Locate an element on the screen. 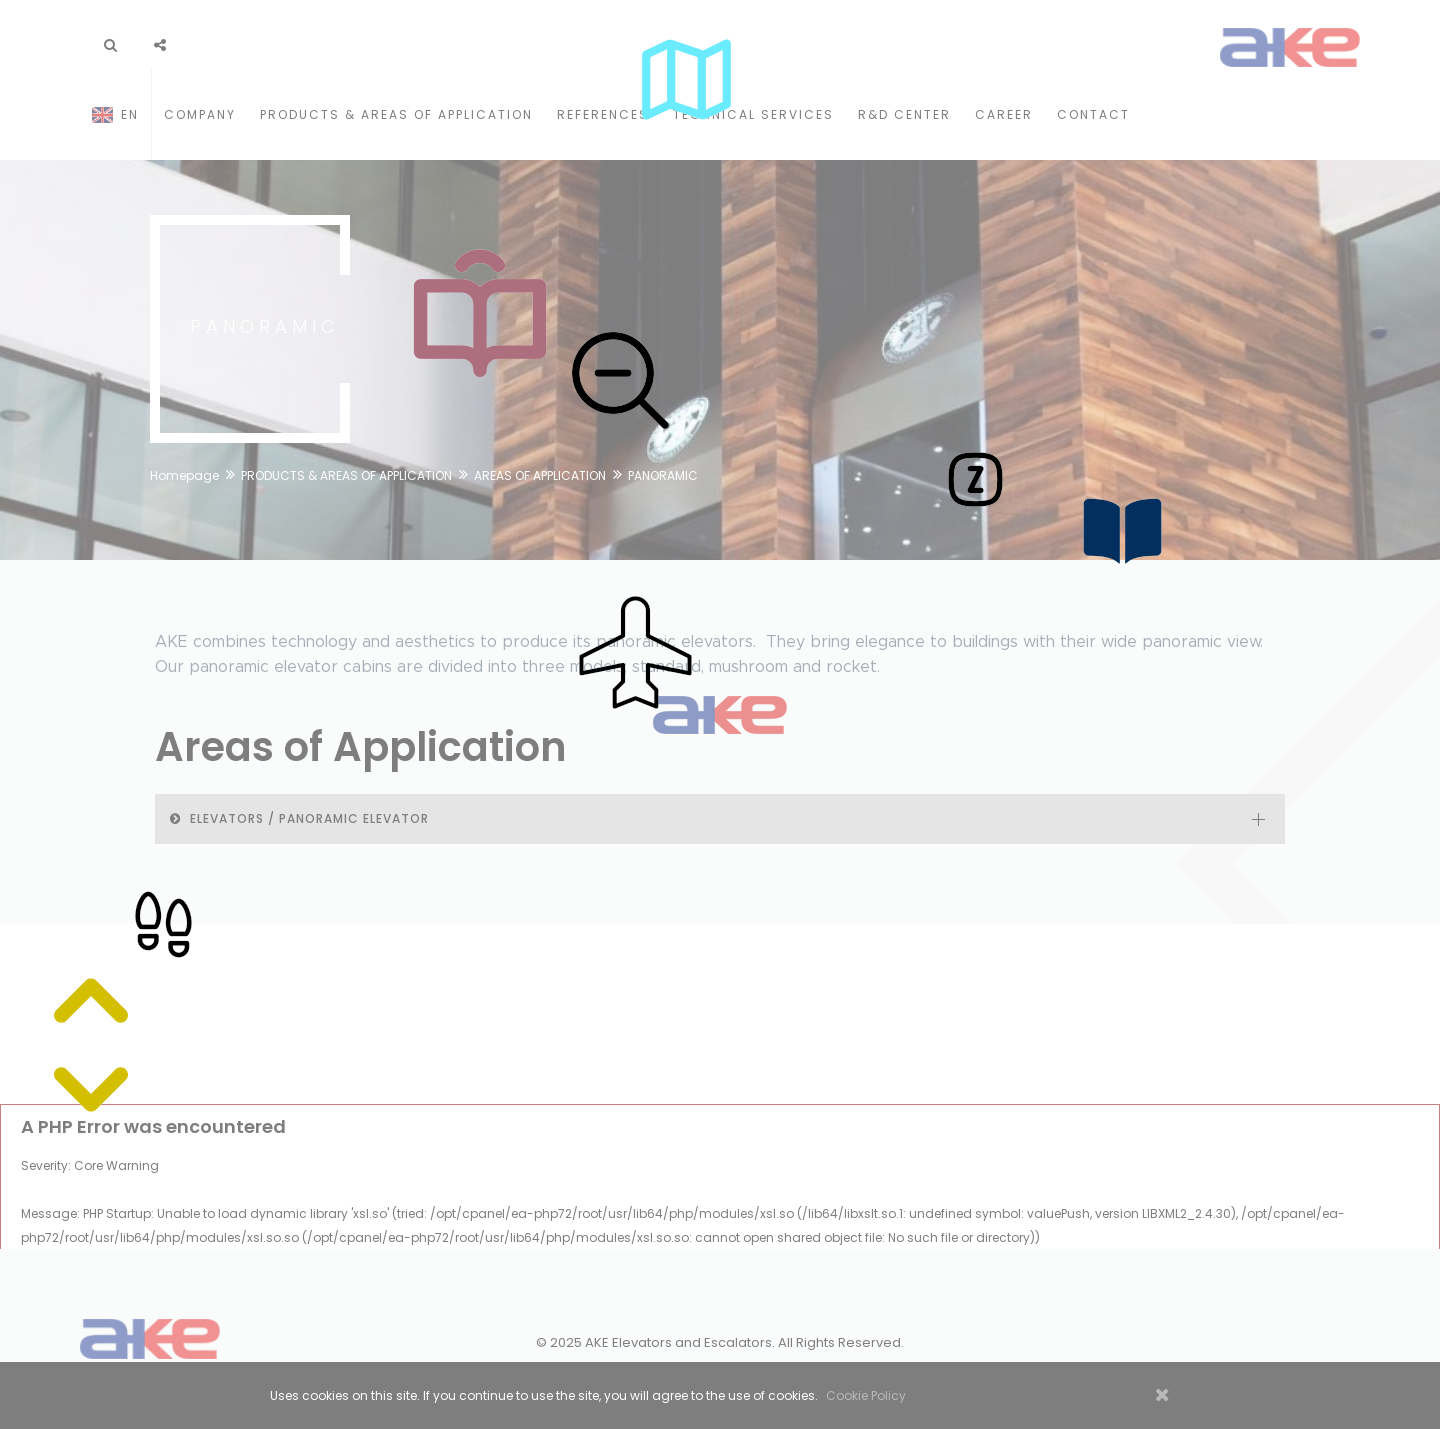 The height and width of the screenshot is (1429, 1440). access your contacts or address book is located at coordinates (480, 311).